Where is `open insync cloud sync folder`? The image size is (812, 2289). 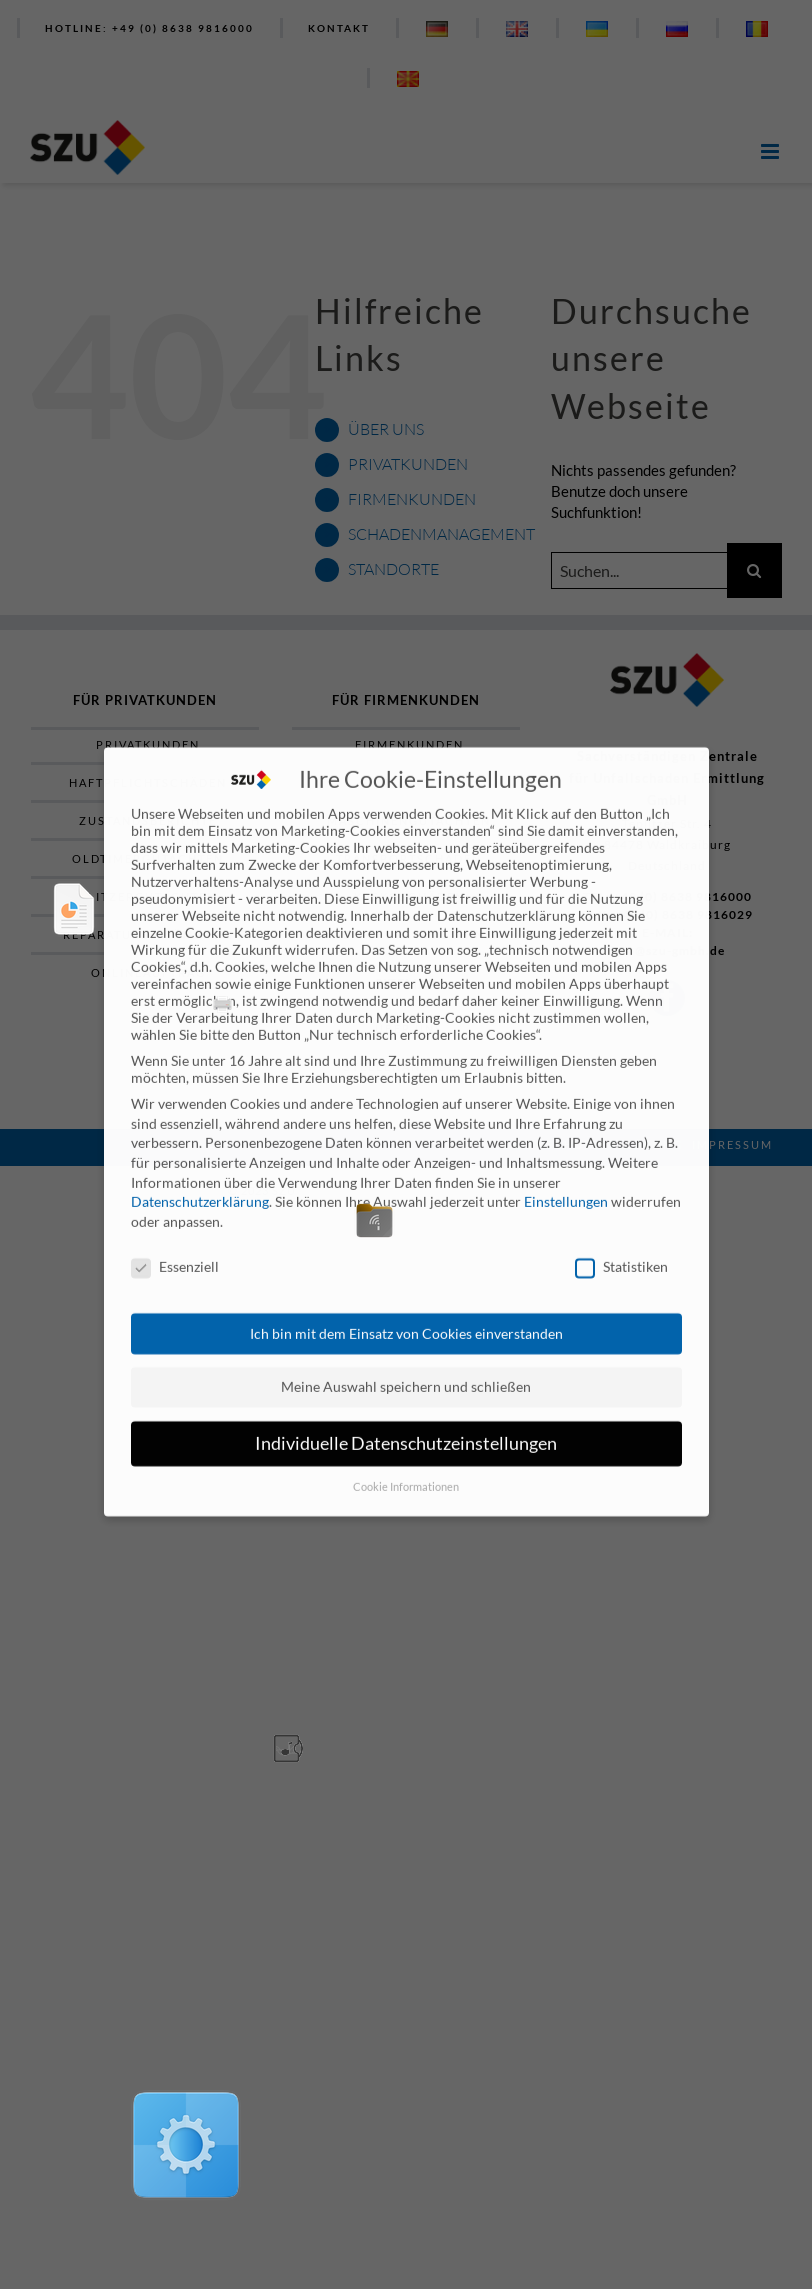
open insync cloud sync folder is located at coordinates (374, 1220).